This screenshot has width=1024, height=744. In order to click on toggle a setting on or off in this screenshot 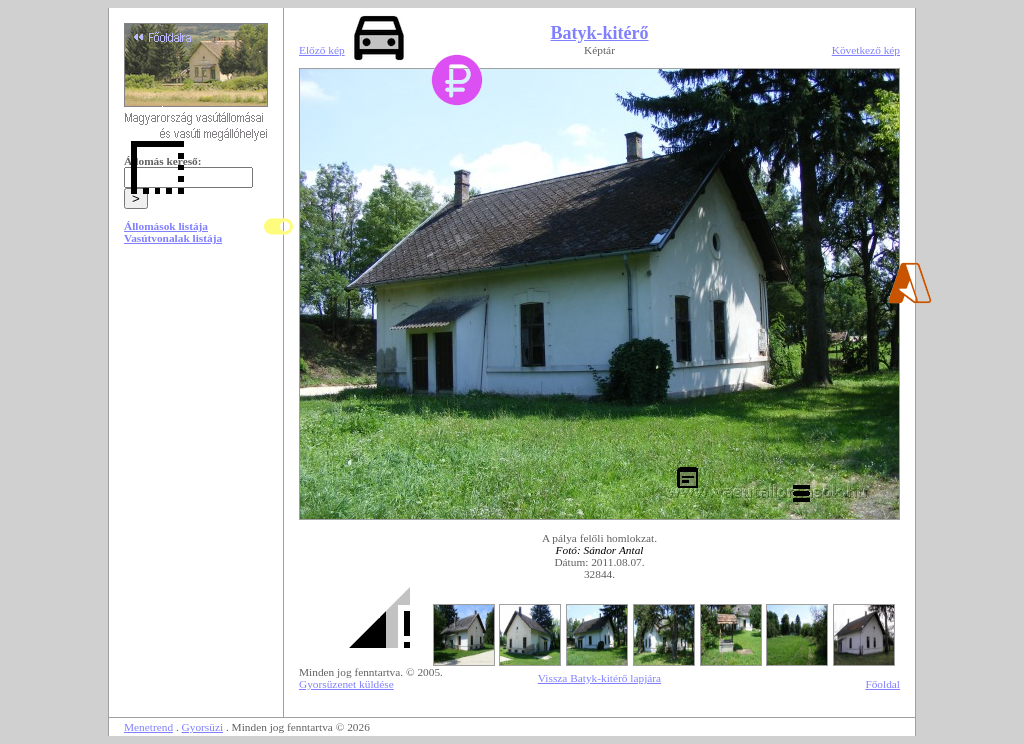, I will do `click(278, 226)`.